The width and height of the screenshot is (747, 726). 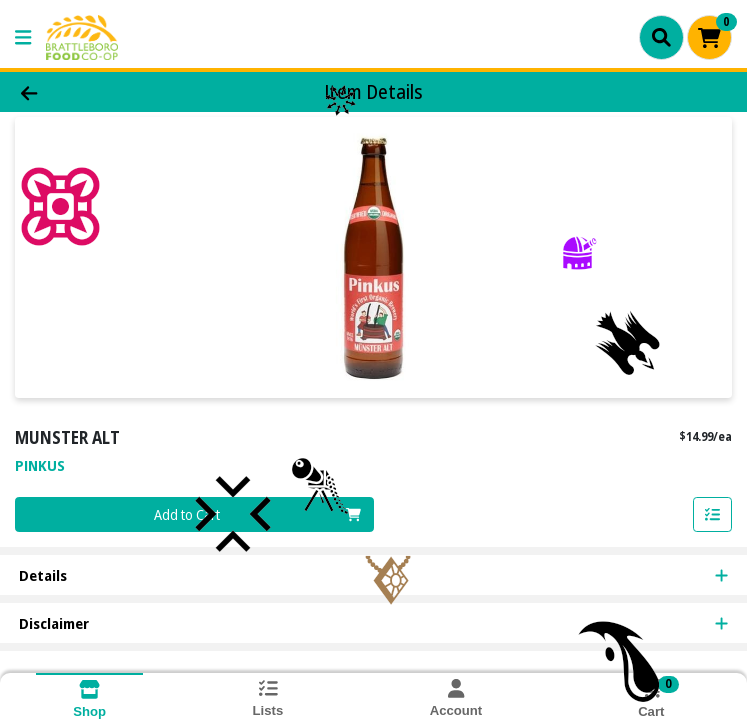 I want to click on launch drone or quadcopter controls, so click(x=60, y=206).